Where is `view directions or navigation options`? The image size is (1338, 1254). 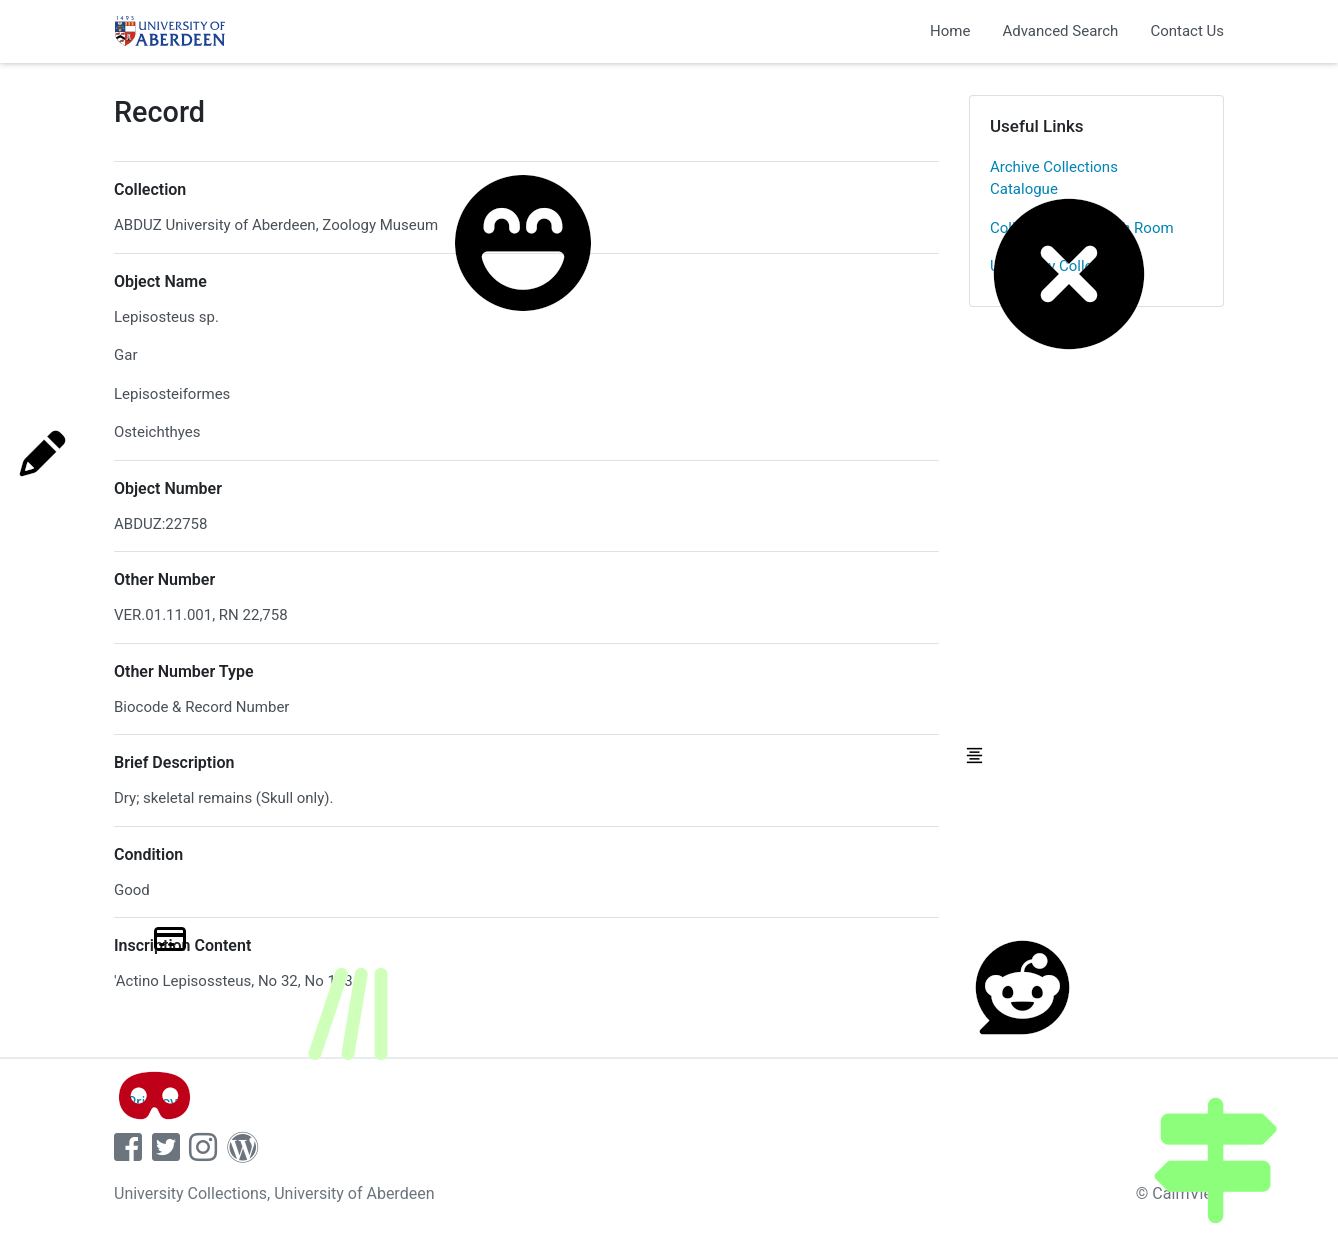
view directions or navigation options is located at coordinates (1215, 1160).